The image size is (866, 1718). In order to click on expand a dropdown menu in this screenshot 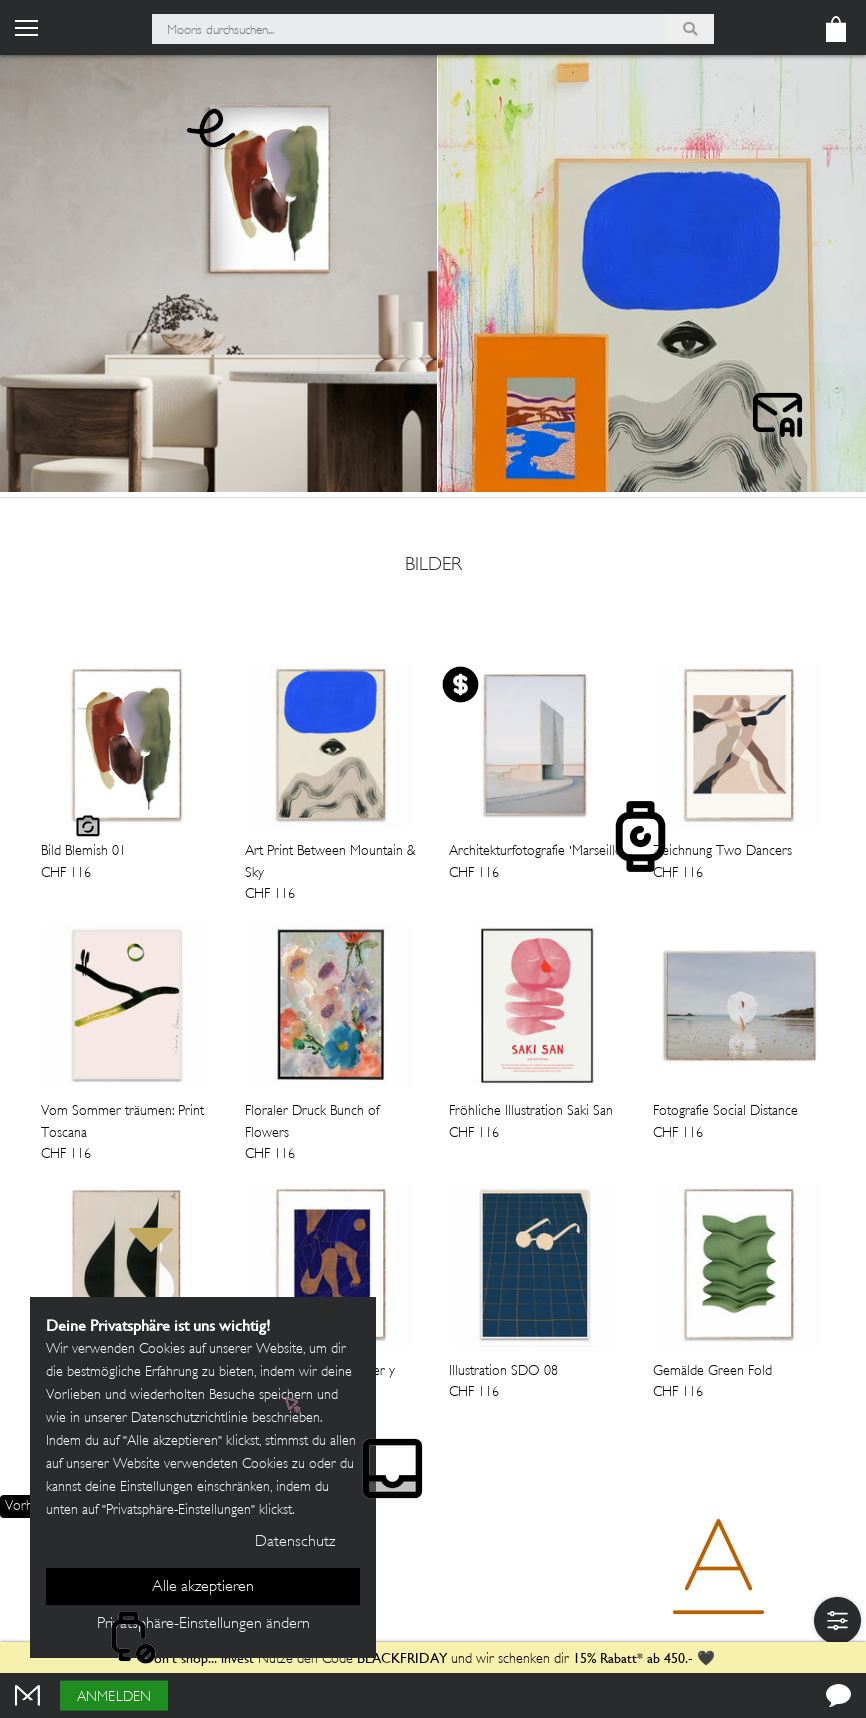, I will do `click(151, 1234)`.